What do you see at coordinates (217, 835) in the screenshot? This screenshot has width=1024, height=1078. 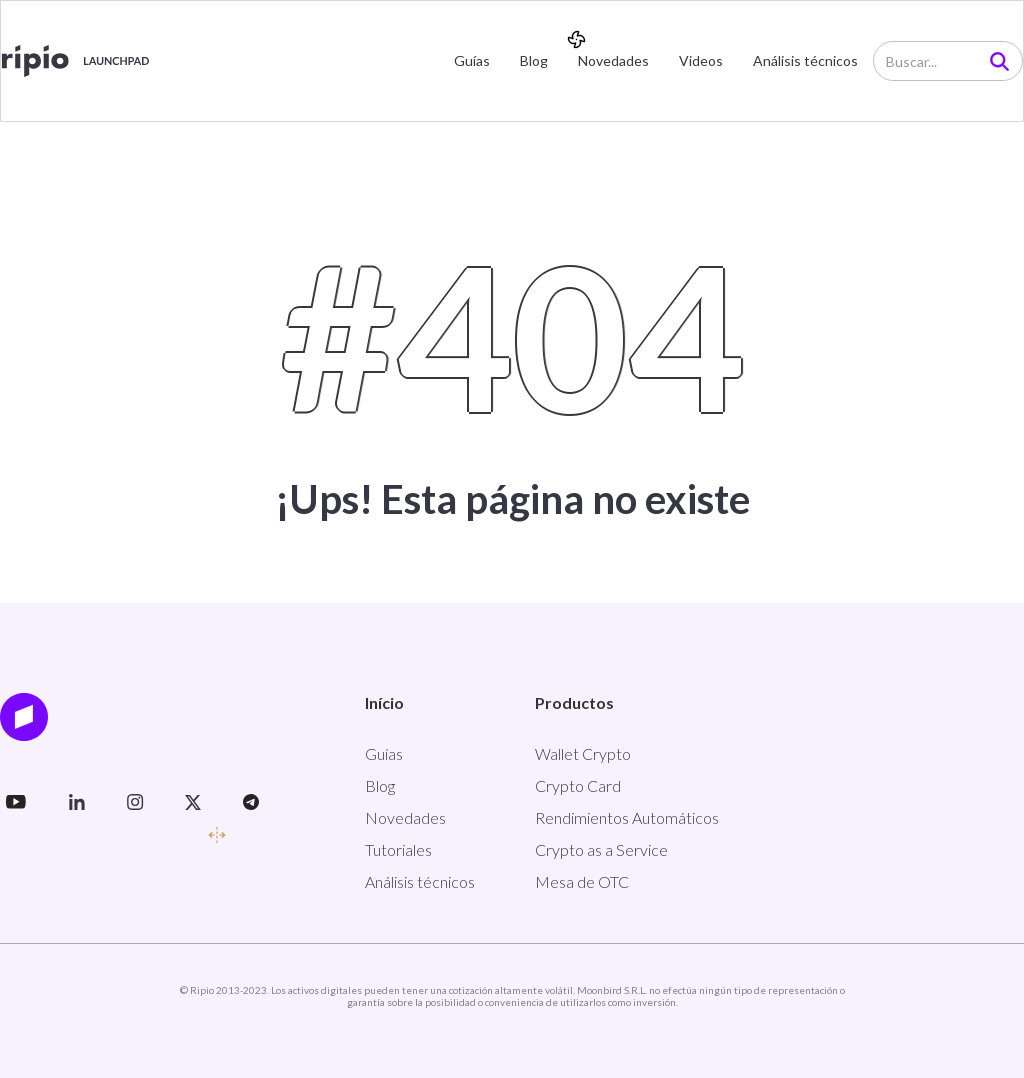 I see `expand content horizontally` at bounding box center [217, 835].